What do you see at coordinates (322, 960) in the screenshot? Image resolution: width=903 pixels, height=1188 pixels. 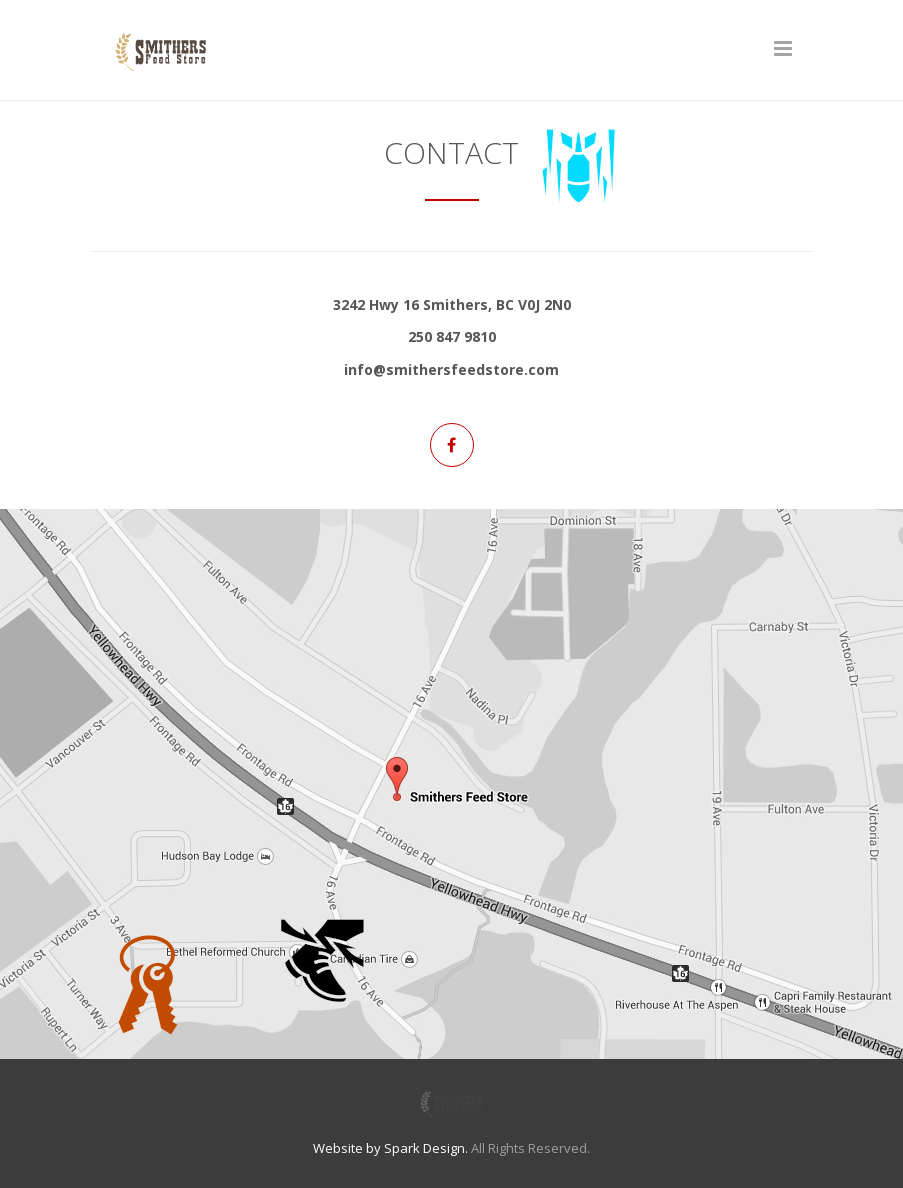 I see `indicates a trip hazard or stumble` at bounding box center [322, 960].